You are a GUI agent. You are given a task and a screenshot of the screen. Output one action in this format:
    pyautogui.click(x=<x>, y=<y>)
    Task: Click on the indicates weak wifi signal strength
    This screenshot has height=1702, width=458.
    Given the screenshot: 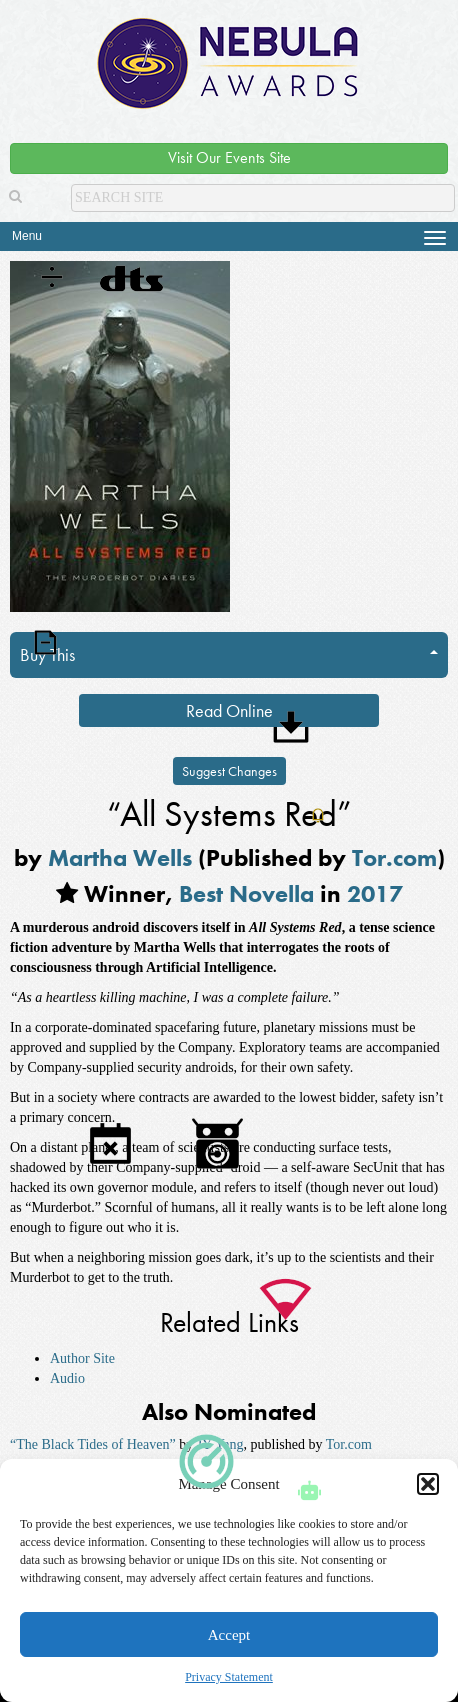 What is the action you would take?
    pyautogui.click(x=285, y=1299)
    